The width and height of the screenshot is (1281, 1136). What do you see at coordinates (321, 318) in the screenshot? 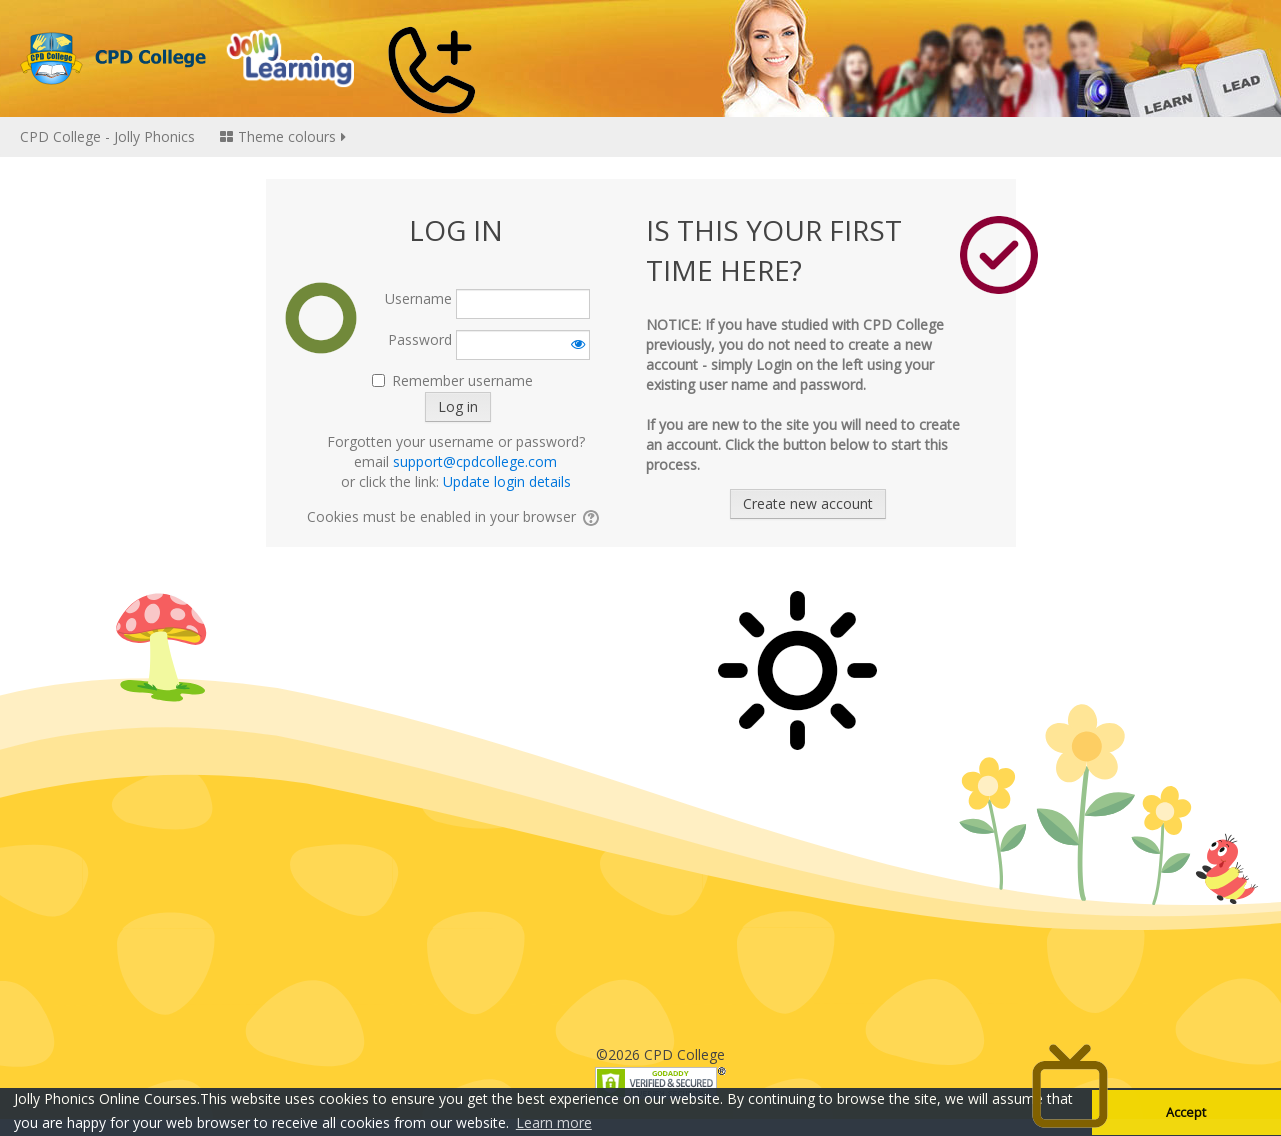
I see `indicates an unread notification or new item` at bounding box center [321, 318].